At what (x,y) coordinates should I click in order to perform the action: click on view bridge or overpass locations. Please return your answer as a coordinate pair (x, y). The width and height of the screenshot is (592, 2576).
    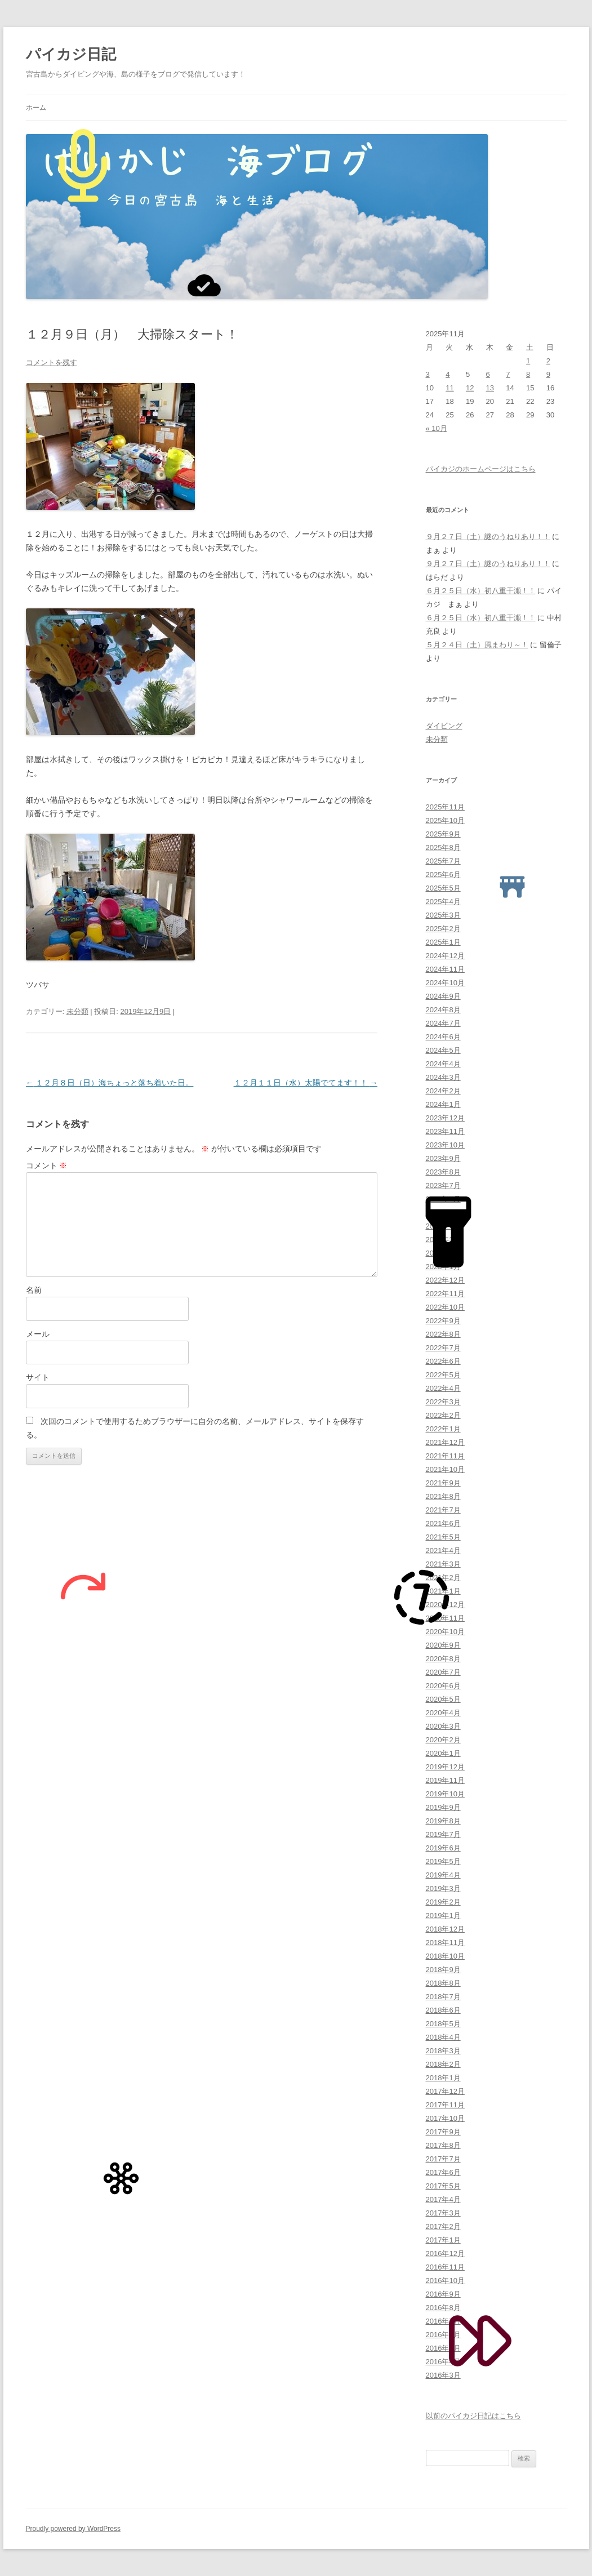
    Looking at the image, I should click on (512, 887).